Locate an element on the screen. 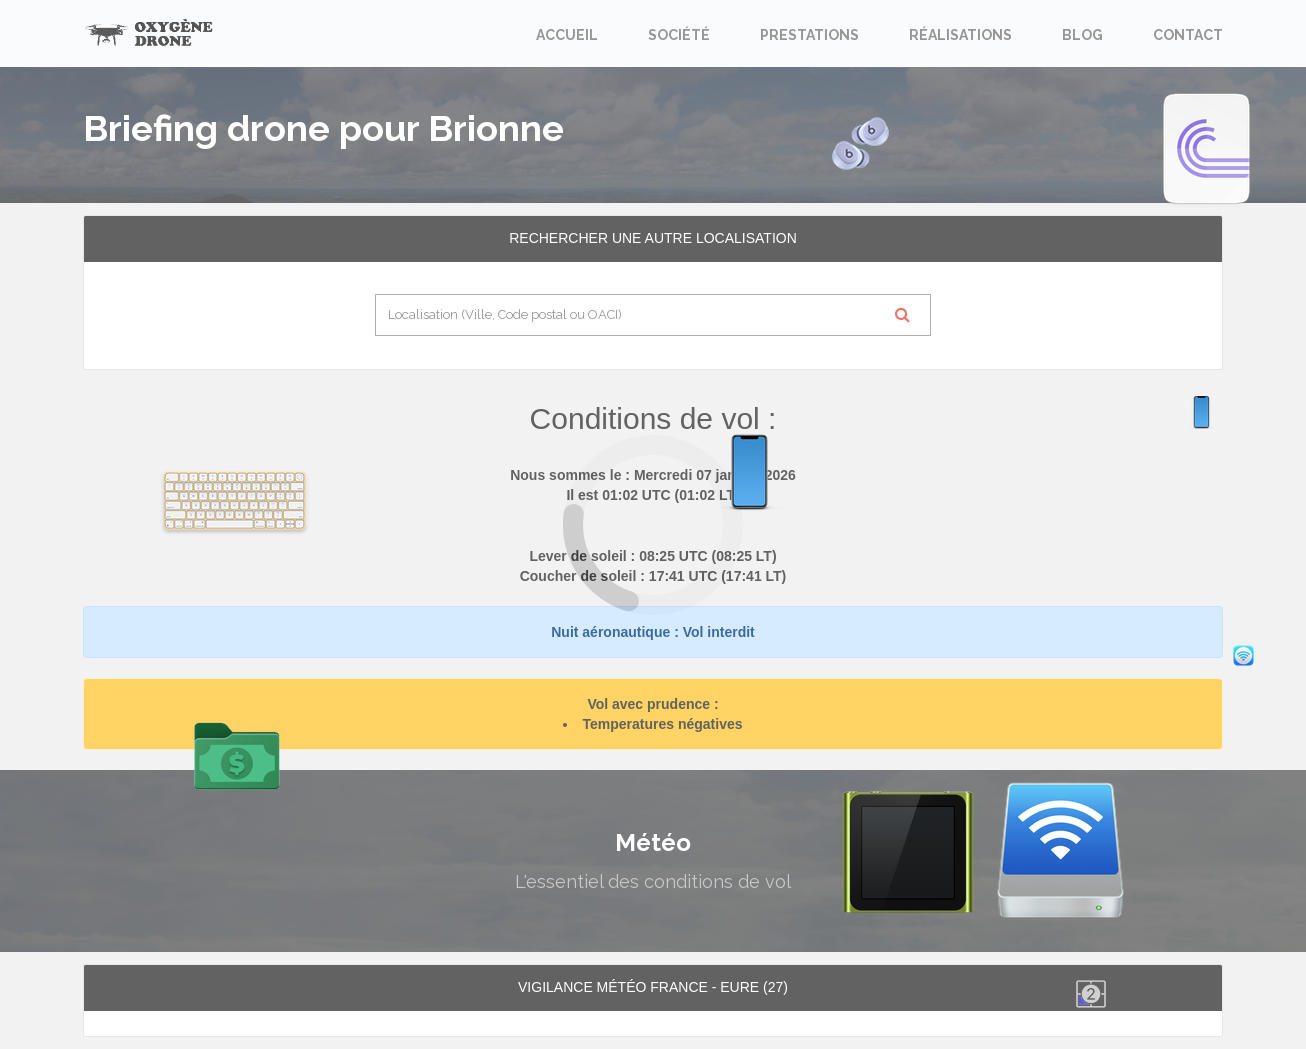  iPhone 12 Pro device icon is located at coordinates (1201, 412).